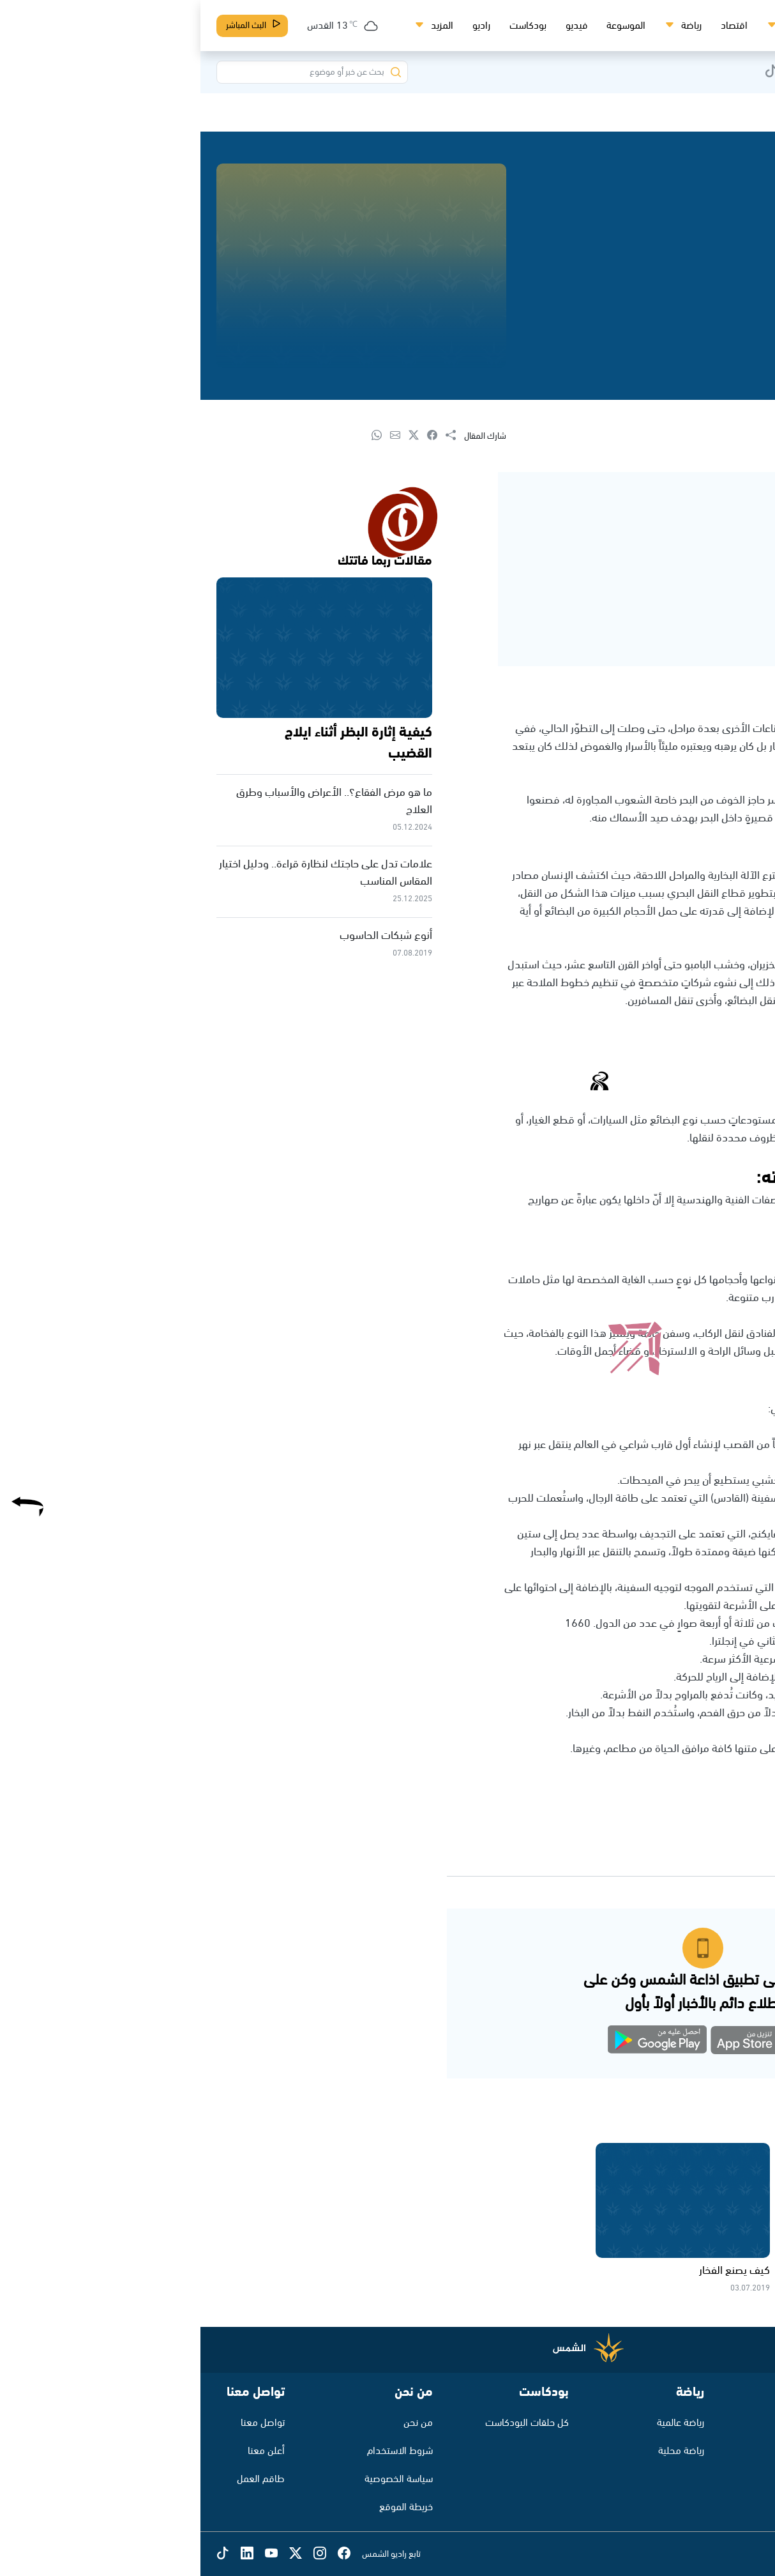  Describe the element at coordinates (27, 1505) in the screenshot. I see `swipe left gesture indicator` at that location.